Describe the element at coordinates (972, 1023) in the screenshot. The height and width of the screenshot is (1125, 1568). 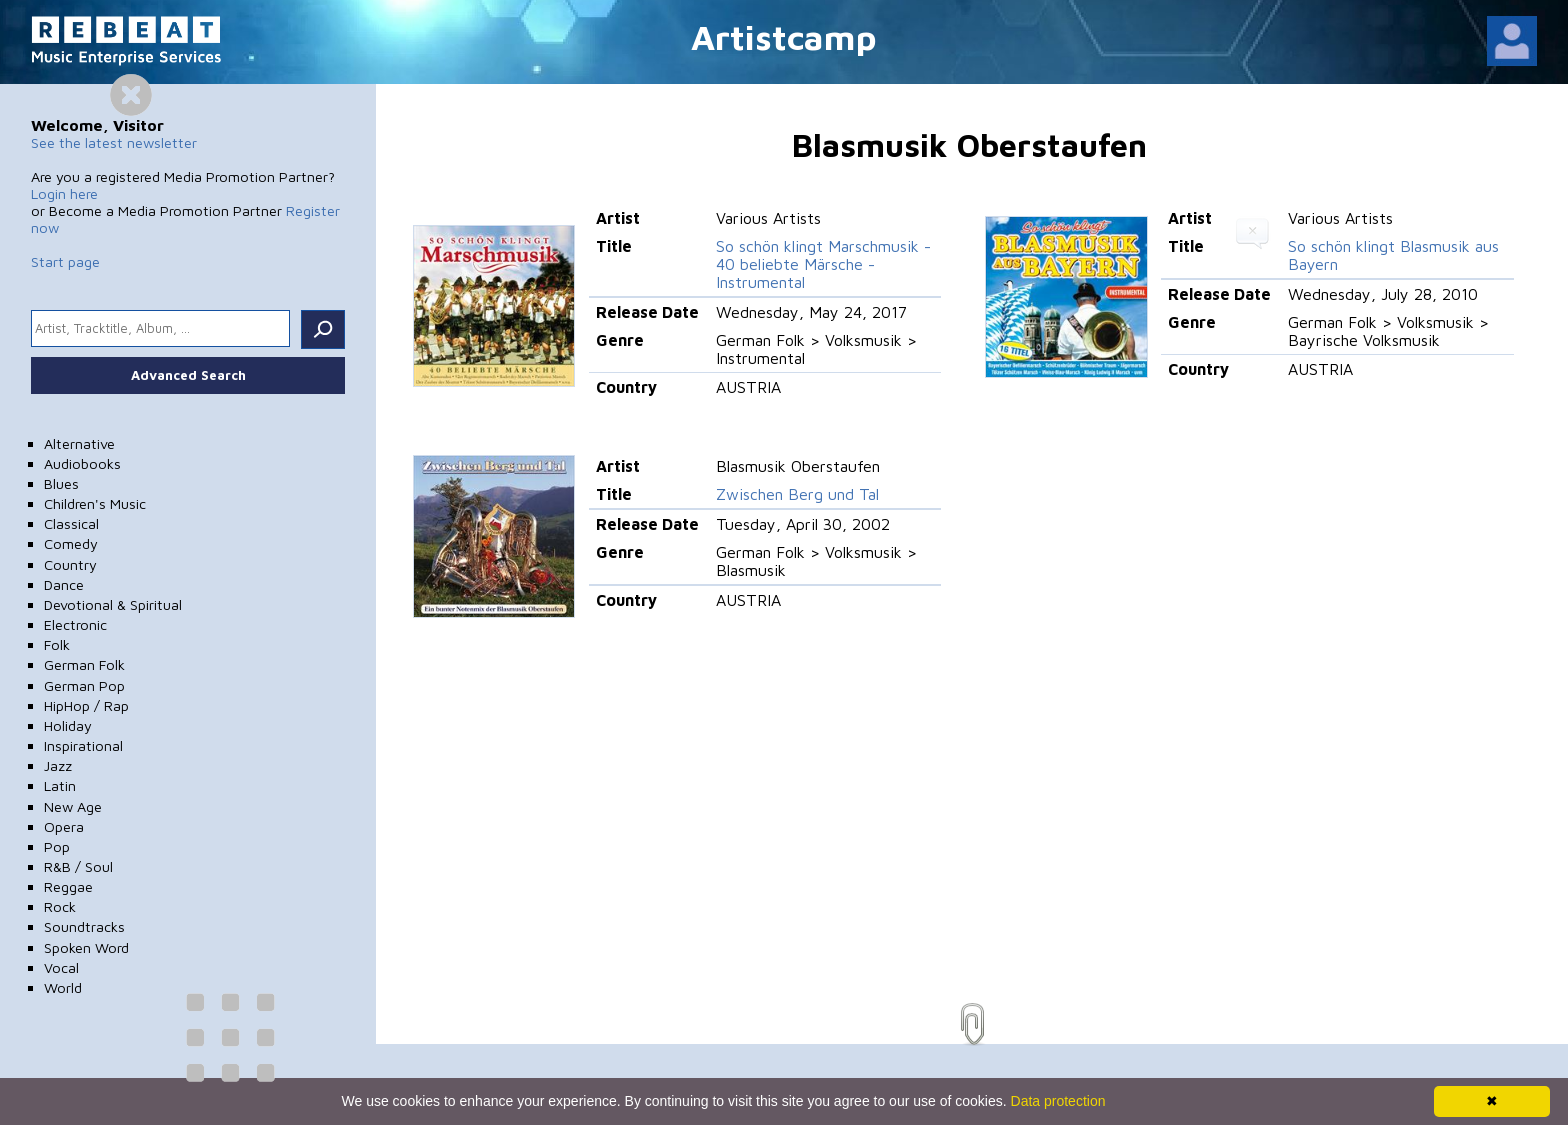
I see `indicates an email has an attachment` at that location.